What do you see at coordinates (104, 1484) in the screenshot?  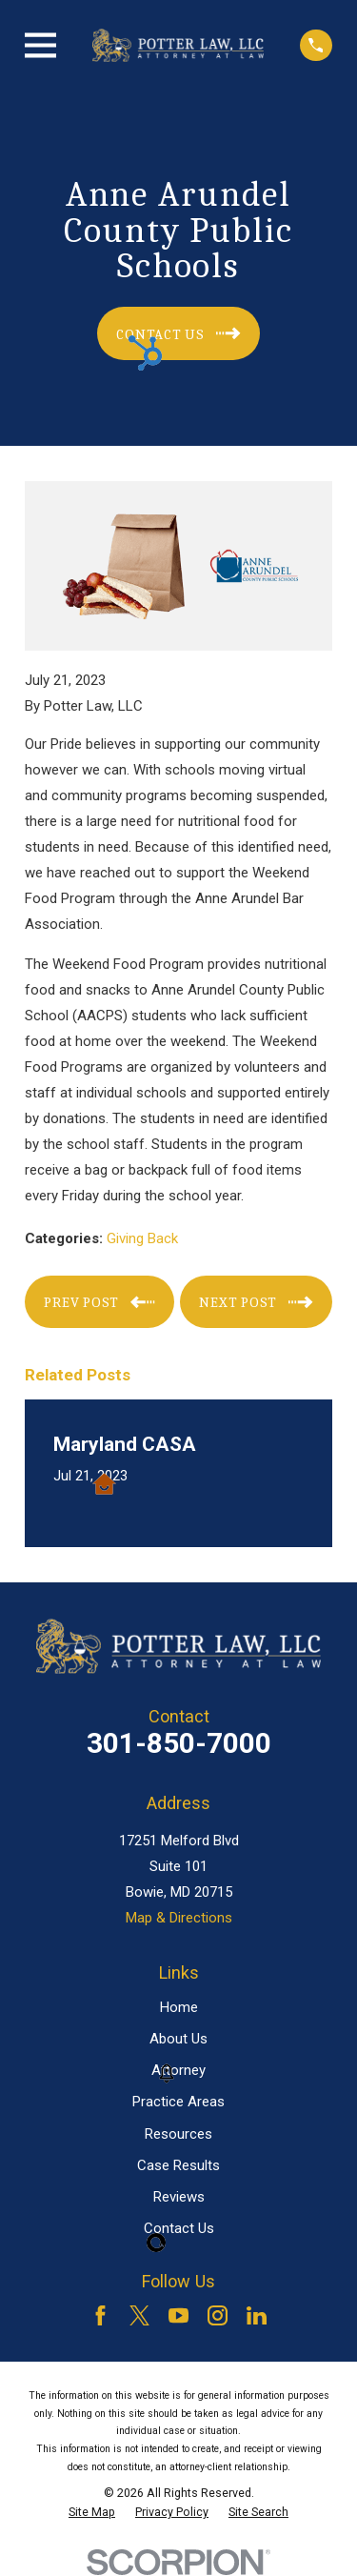 I see `go to home screen` at bounding box center [104, 1484].